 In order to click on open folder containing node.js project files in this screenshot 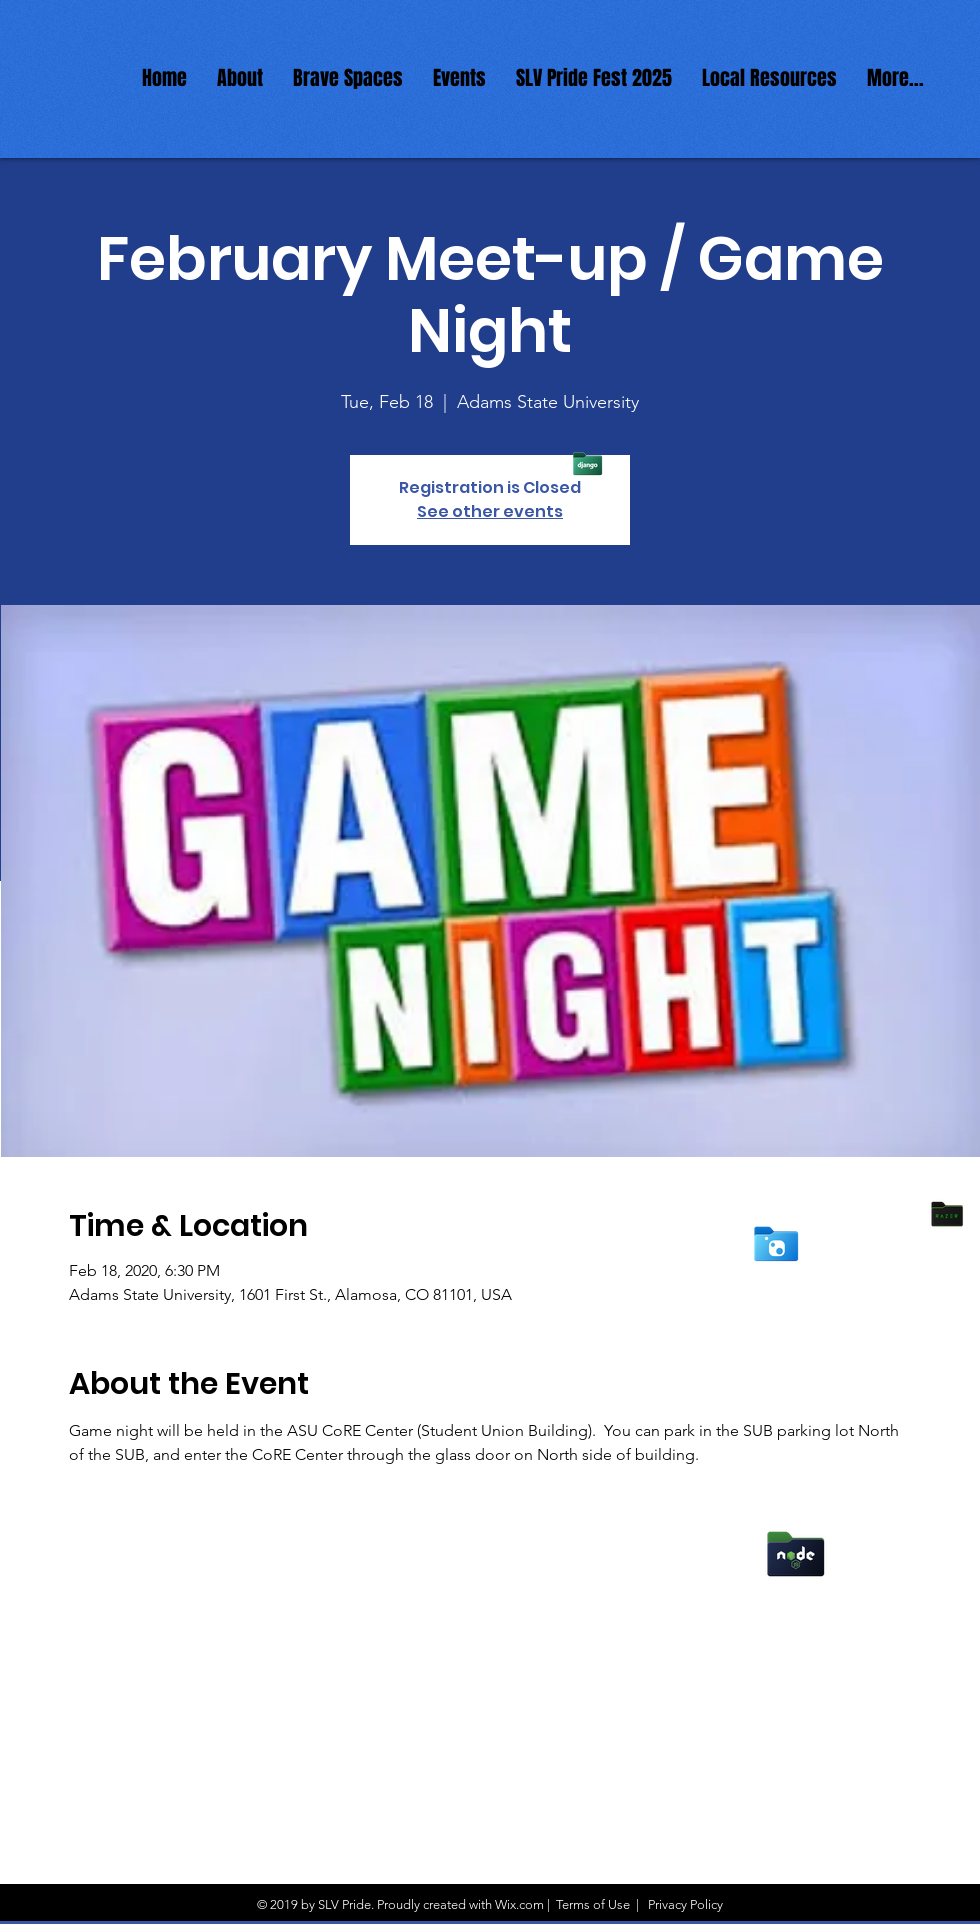, I will do `click(795, 1555)`.